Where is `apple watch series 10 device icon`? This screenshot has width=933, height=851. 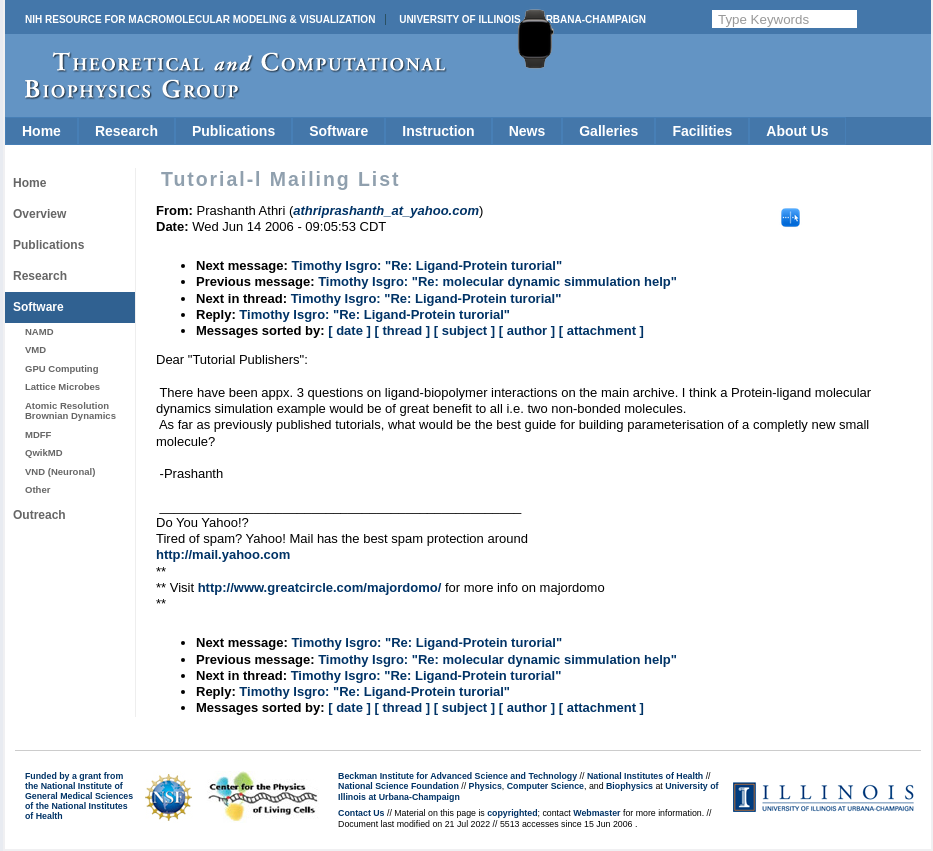 apple watch series 10 device icon is located at coordinates (535, 39).